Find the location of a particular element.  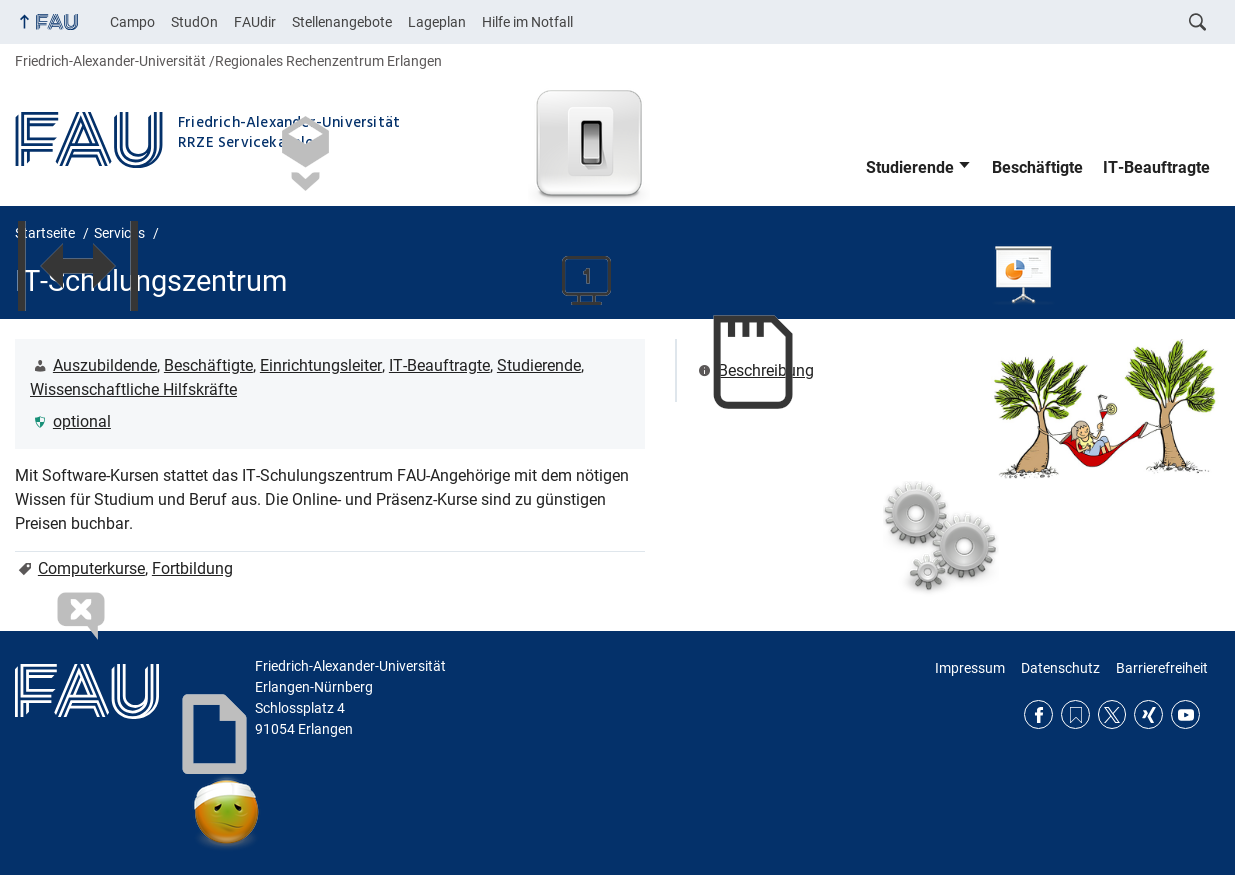

shut down or power off the system is located at coordinates (589, 143).